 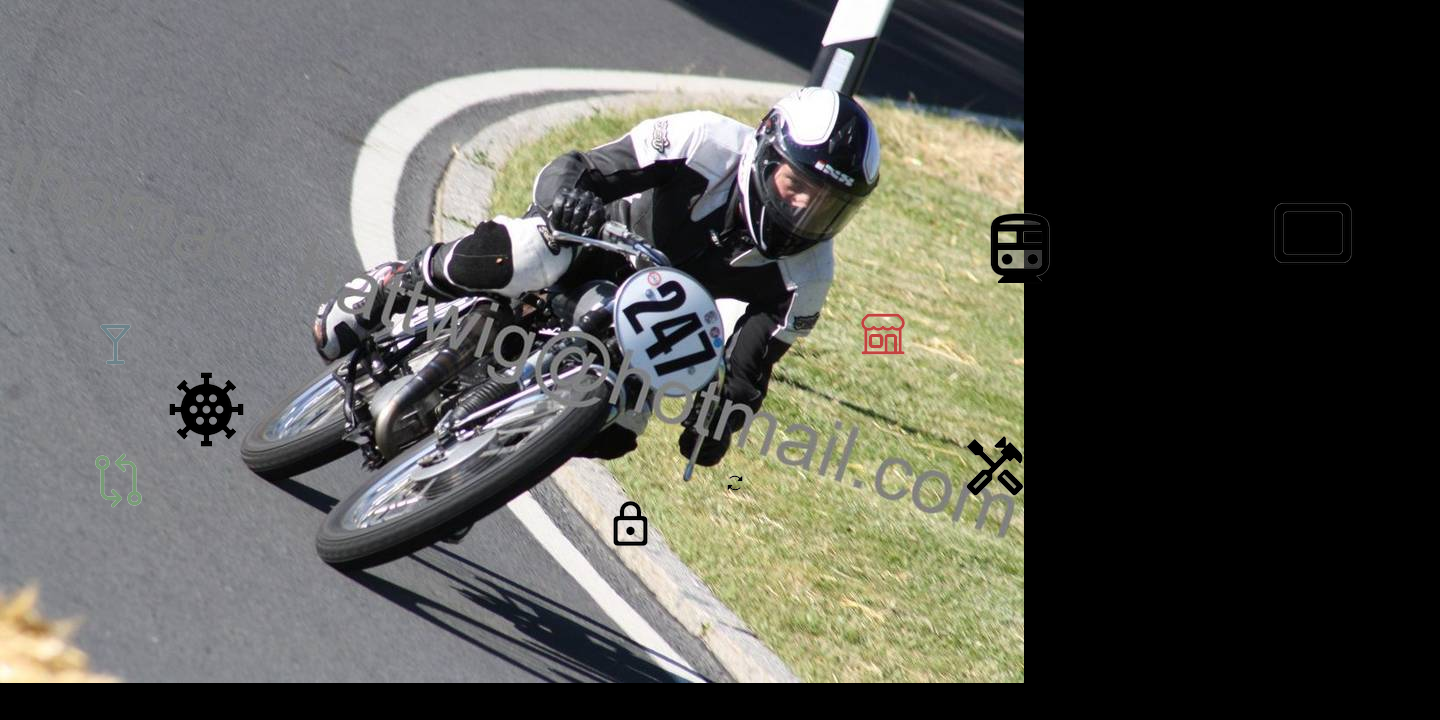 What do you see at coordinates (1020, 250) in the screenshot?
I see `get public transit directions` at bounding box center [1020, 250].